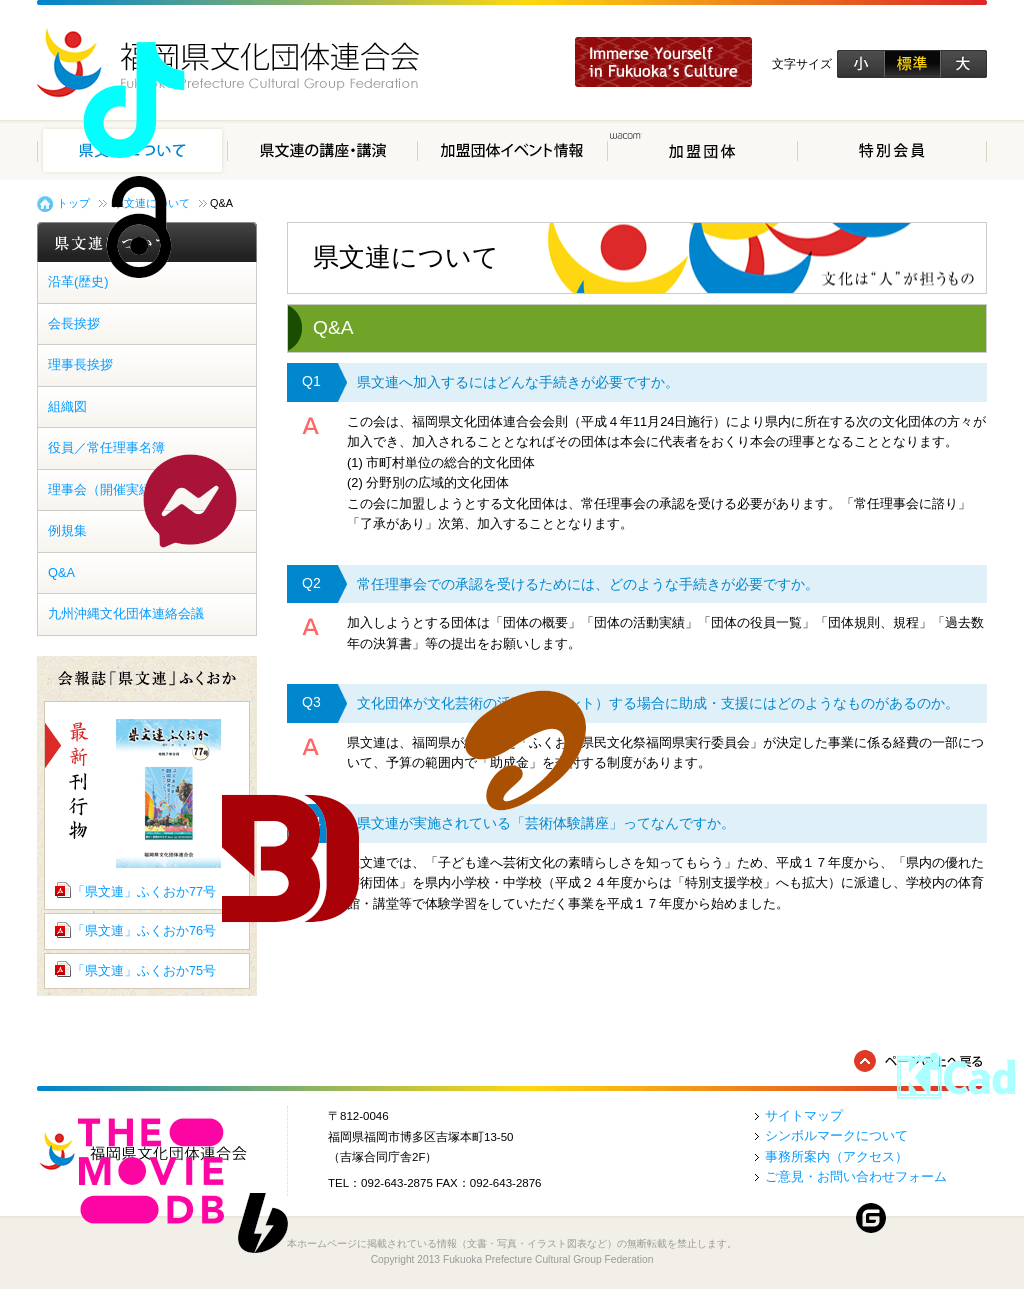  What do you see at coordinates (525, 750) in the screenshot?
I see `airtel app or service` at bounding box center [525, 750].